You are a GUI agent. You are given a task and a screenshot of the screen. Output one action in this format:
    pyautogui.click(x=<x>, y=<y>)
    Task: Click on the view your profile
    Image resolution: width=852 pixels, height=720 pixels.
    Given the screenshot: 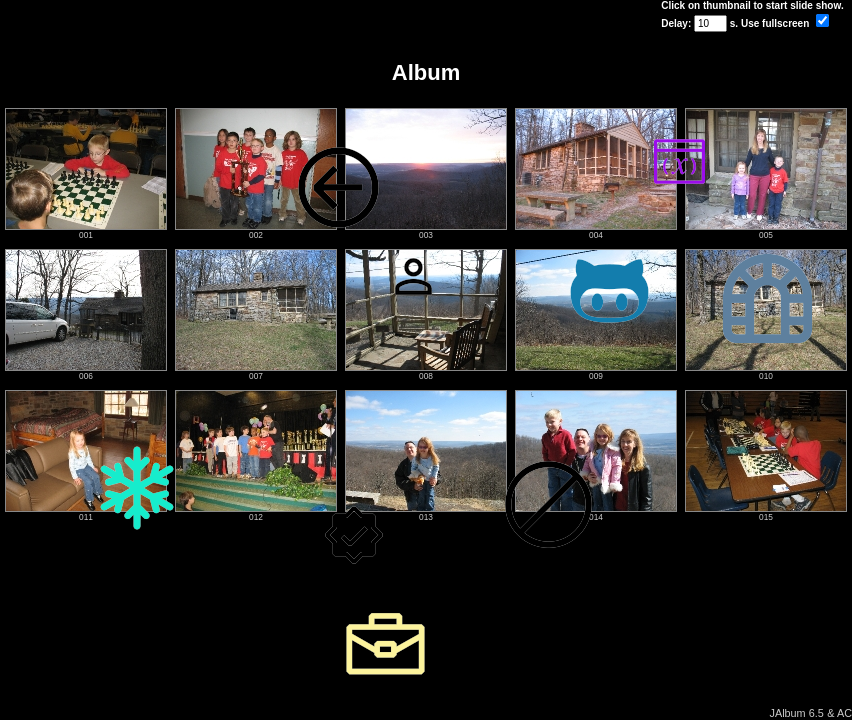 What is the action you would take?
    pyautogui.click(x=413, y=276)
    